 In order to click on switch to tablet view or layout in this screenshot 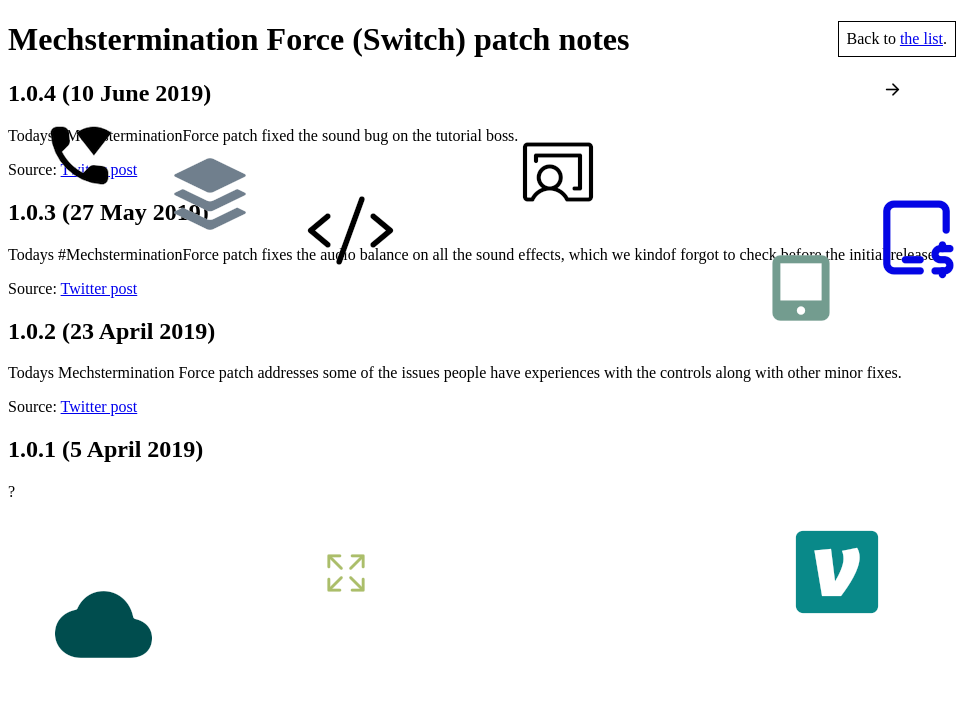, I will do `click(801, 288)`.